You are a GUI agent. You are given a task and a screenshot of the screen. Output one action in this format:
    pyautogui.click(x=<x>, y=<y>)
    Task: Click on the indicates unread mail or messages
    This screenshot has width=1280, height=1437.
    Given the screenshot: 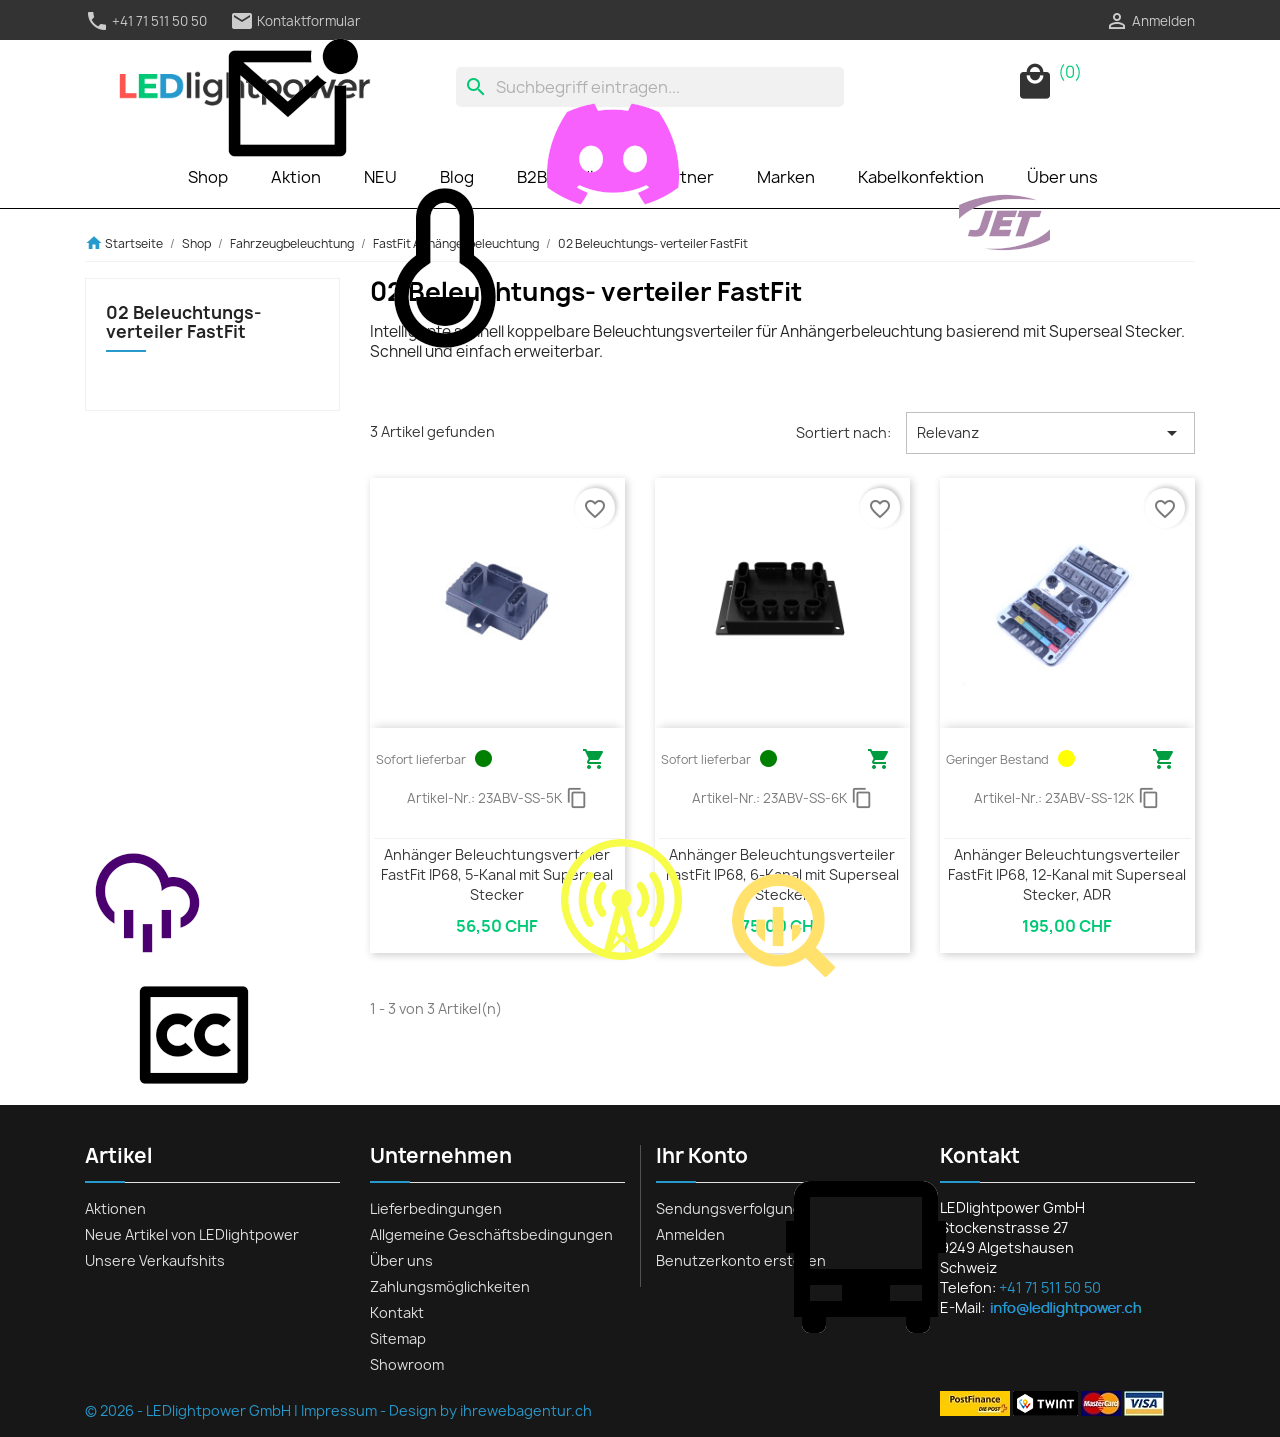 What is the action you would take?
    pyautogui.click(x=287, y=103)
    